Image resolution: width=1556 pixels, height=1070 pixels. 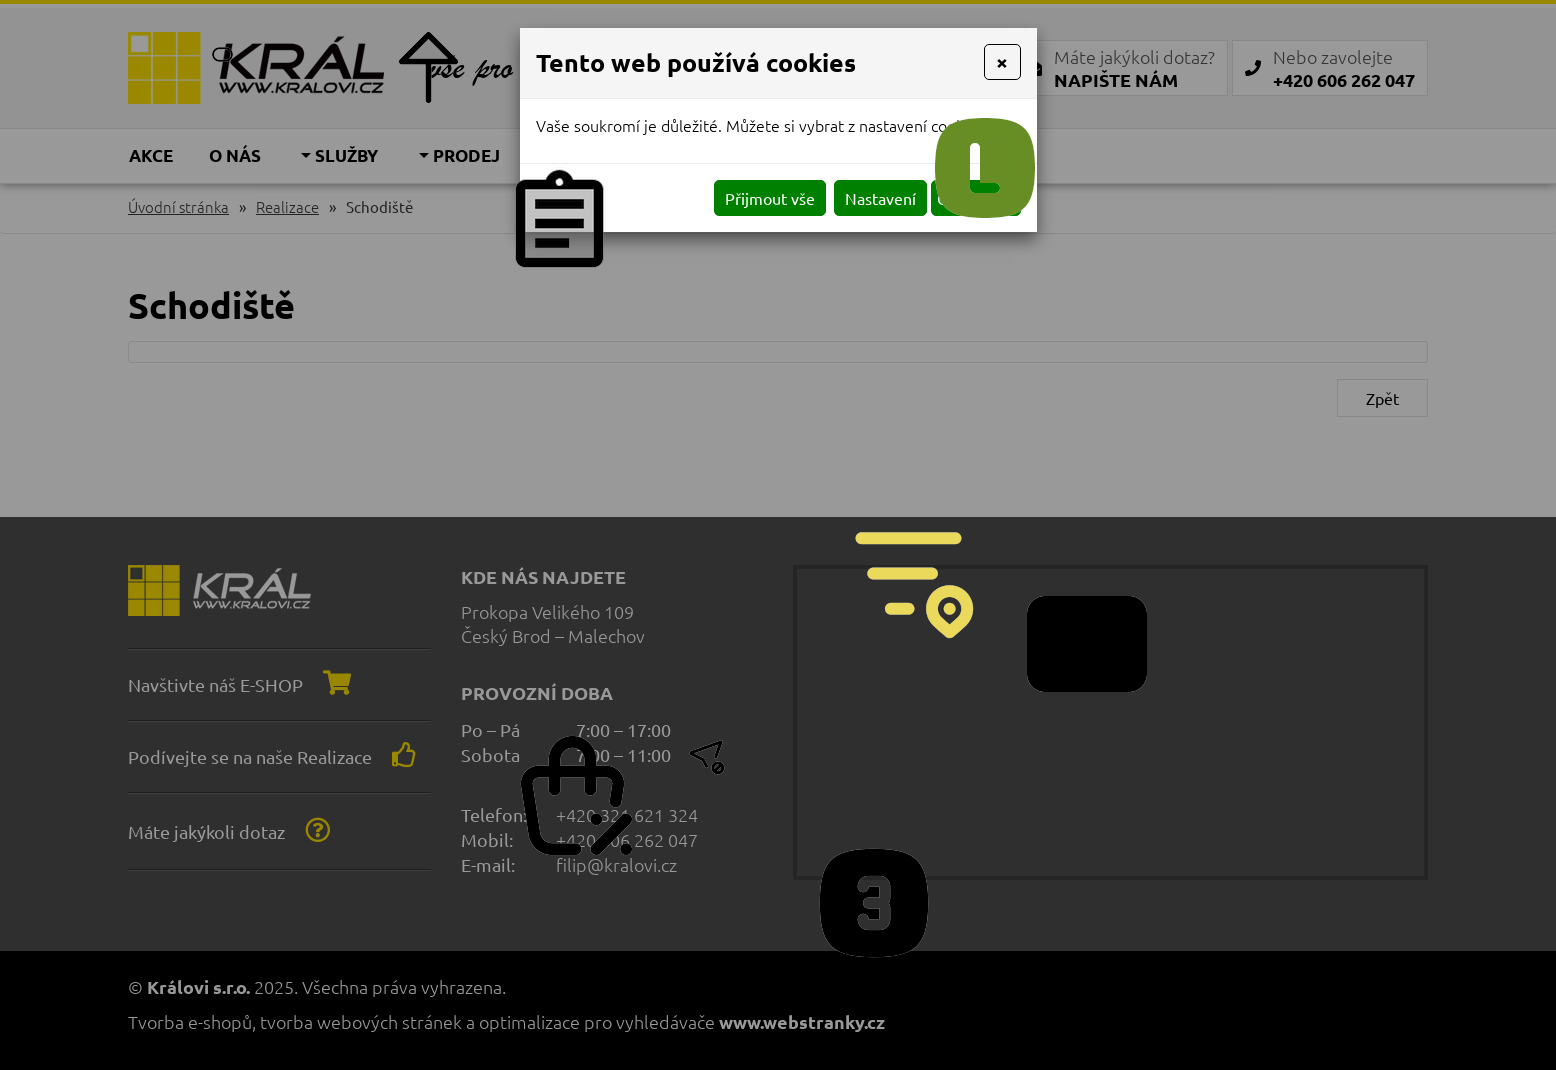 What do you see at coordinates (559, 223) in the screenshot?
I see `view assigned tasks or assignments` at bounding box center [559, 223].